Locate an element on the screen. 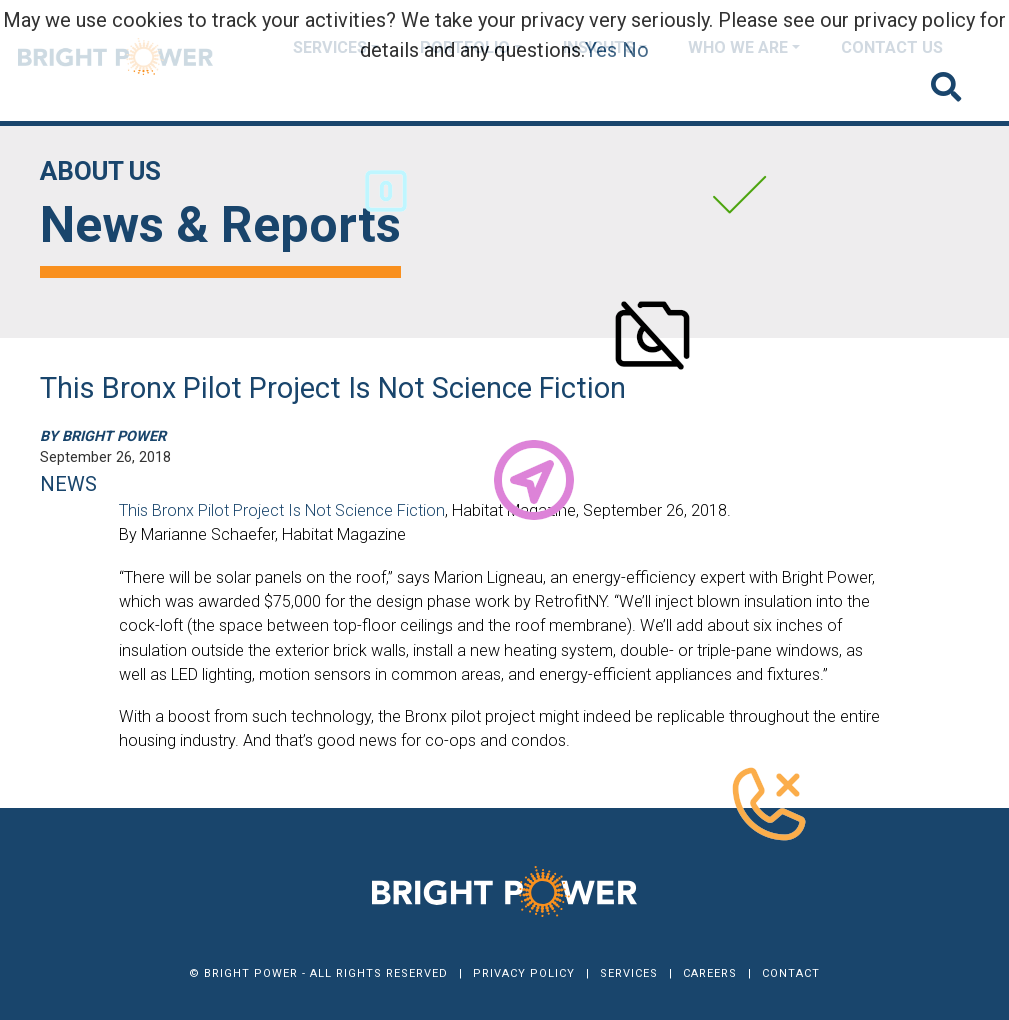 Image resolution: width=1009 pixels, height=1020 pixels. represents the letter "o" in a text or keyboard input is located at coordinates (386, 191).